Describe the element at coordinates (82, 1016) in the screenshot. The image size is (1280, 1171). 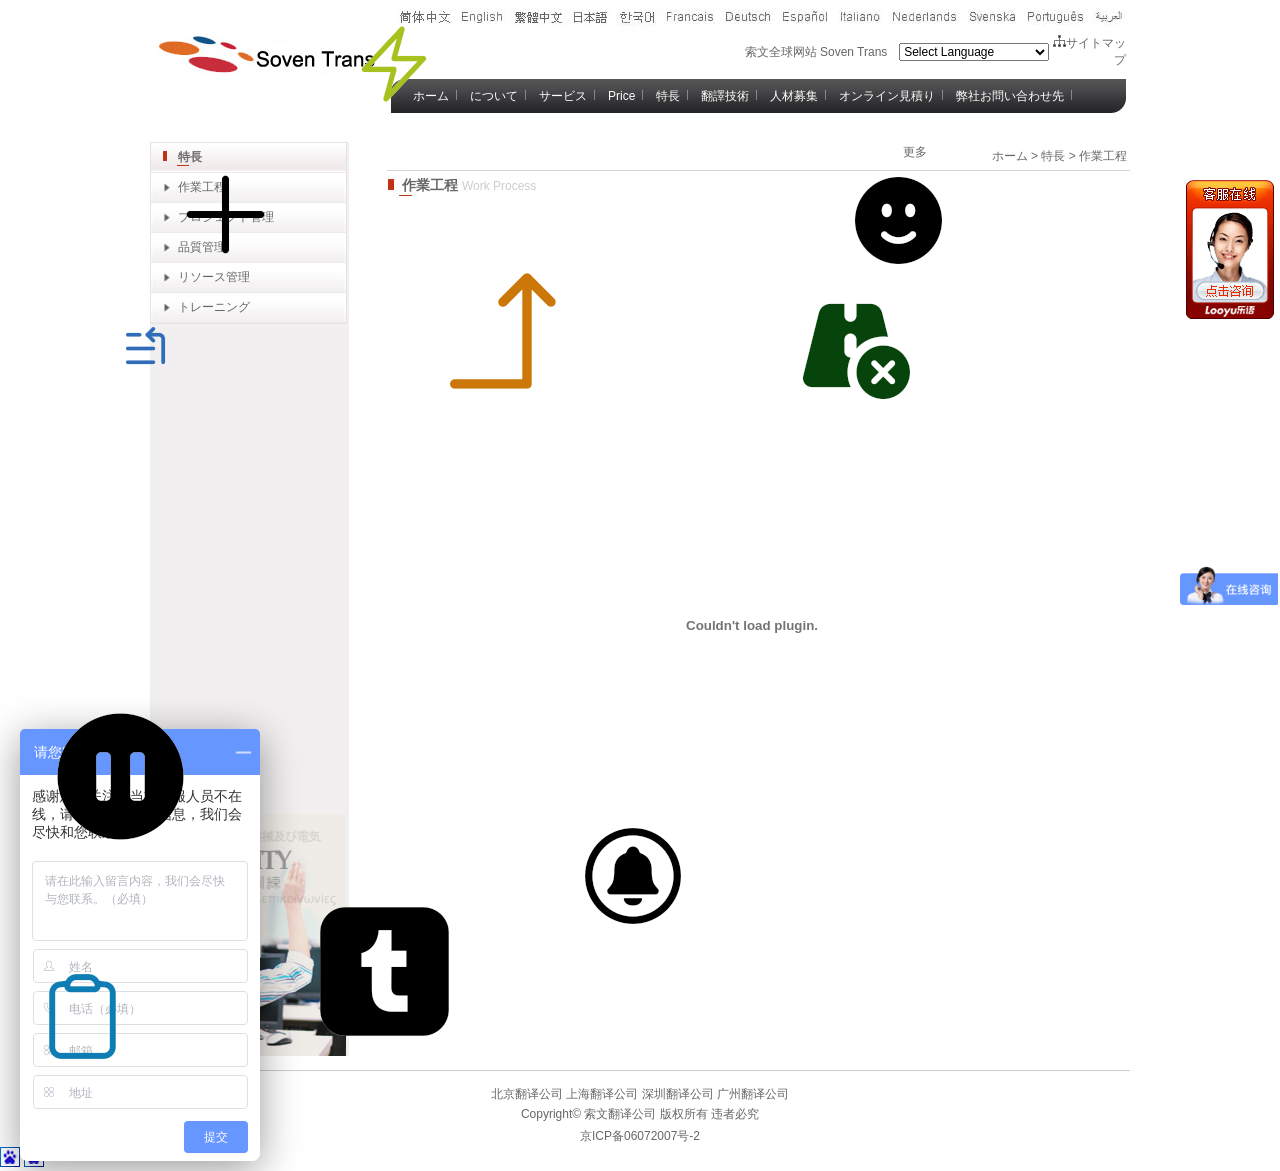
I see `copy to clipboard` at that location.